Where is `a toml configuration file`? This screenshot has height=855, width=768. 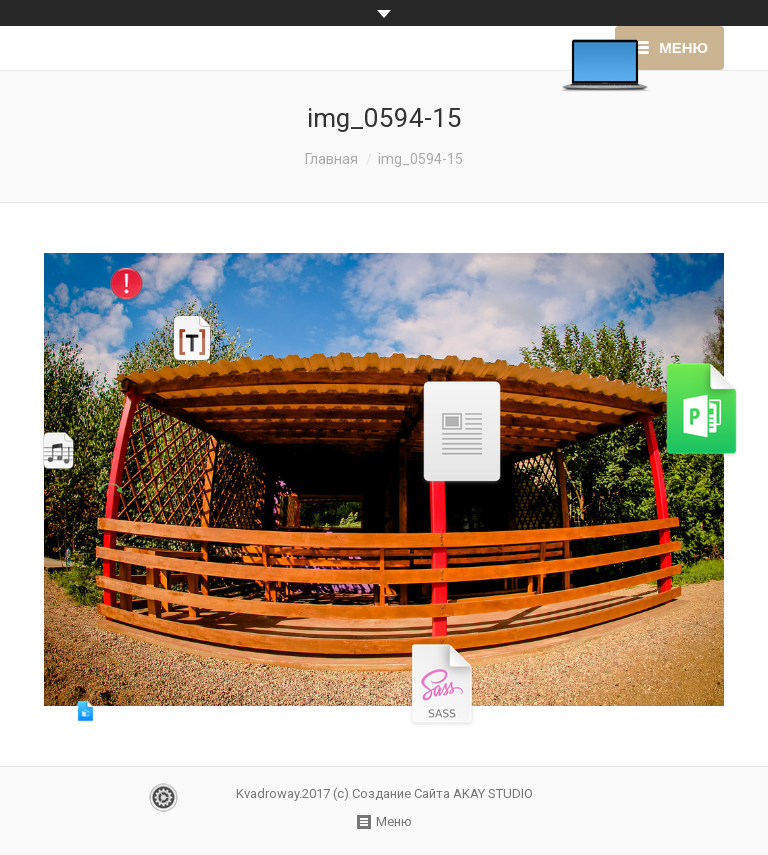
a toml configuration file is located at coordinates (192, 338).